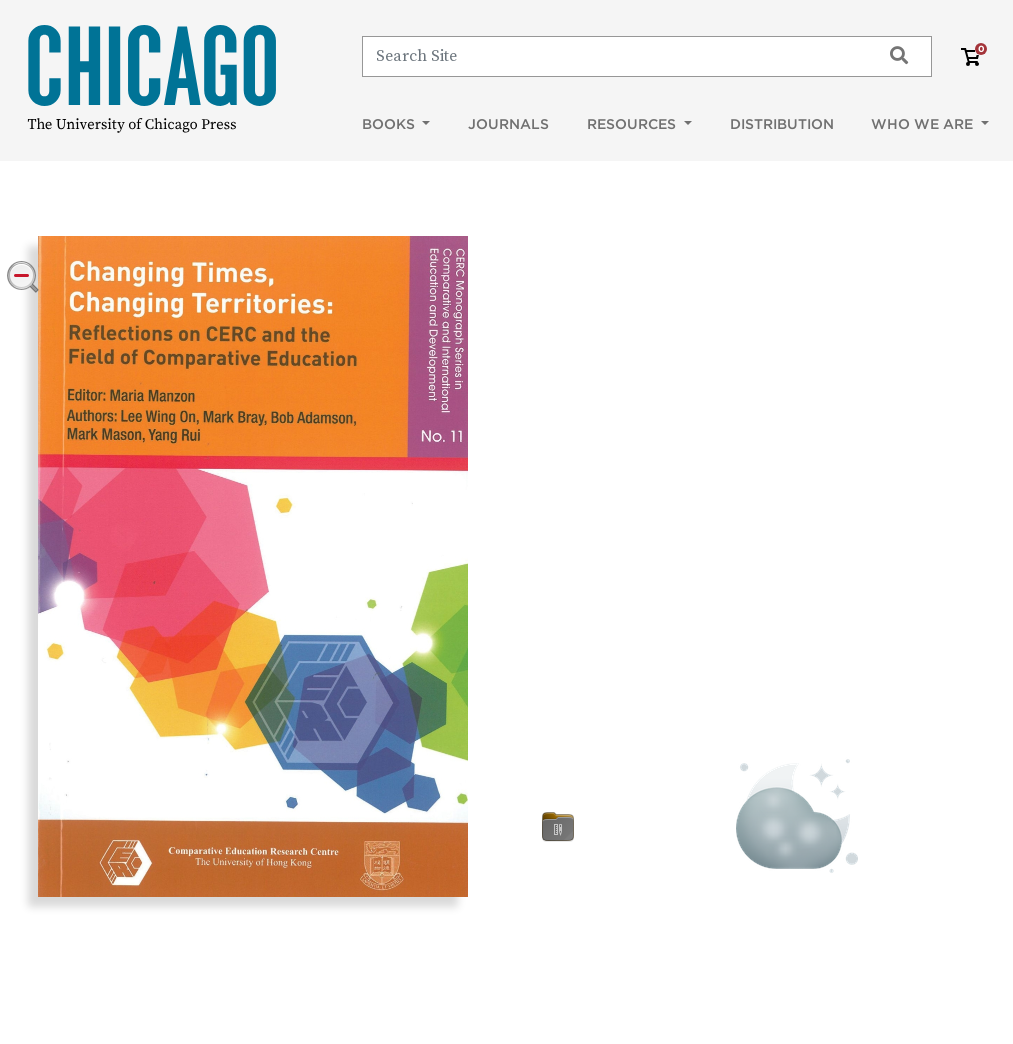 The image size is (1013, 1044). I want to click on indicates cloudy nighttime weather conditions, so click(797, 816).